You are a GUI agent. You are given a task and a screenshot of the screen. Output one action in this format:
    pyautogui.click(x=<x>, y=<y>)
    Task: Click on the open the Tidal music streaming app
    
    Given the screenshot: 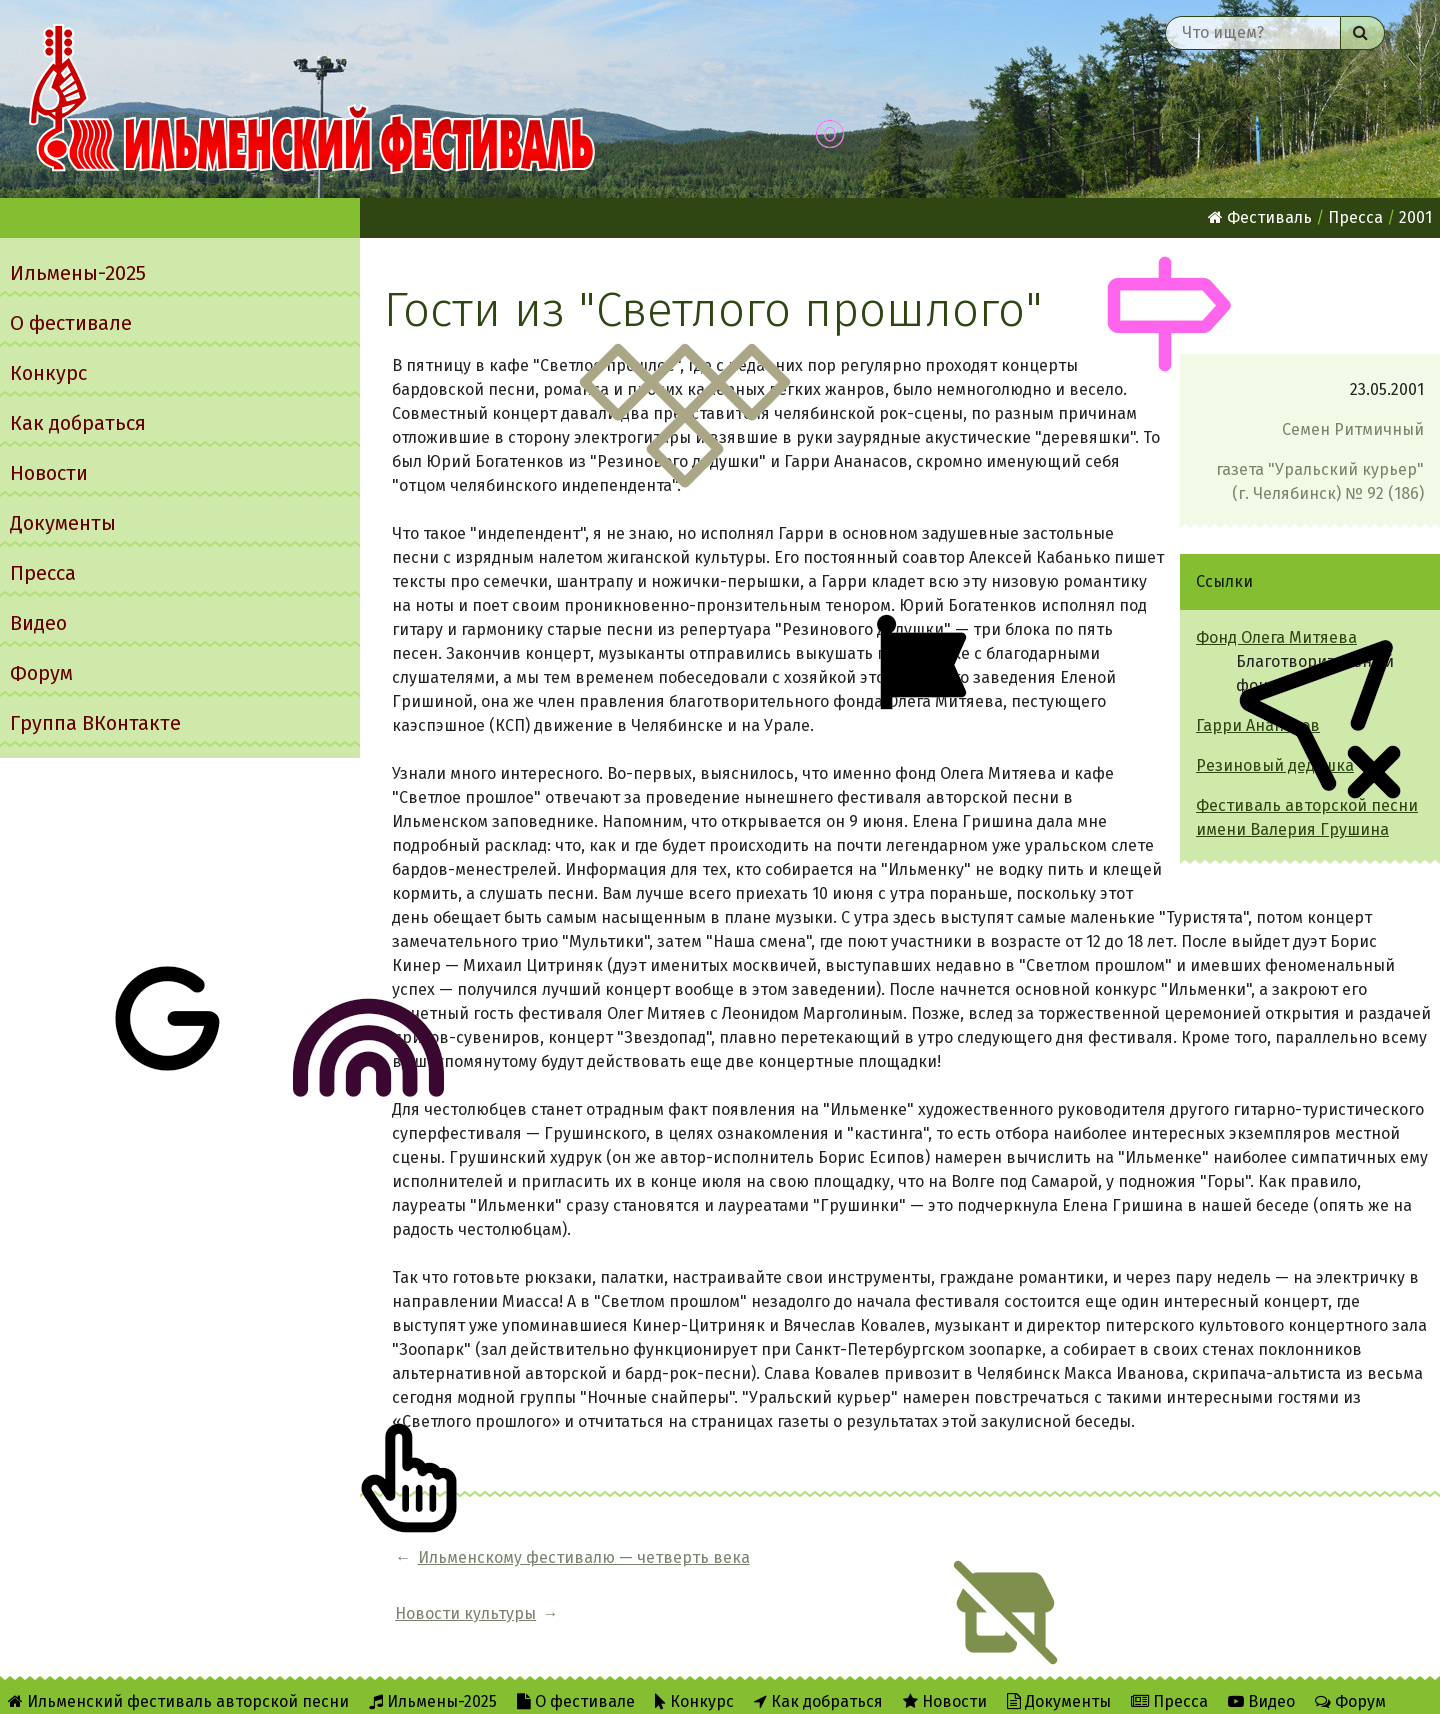 What is the action you would take?
    pyautogui.click(x=685, y=409)
    